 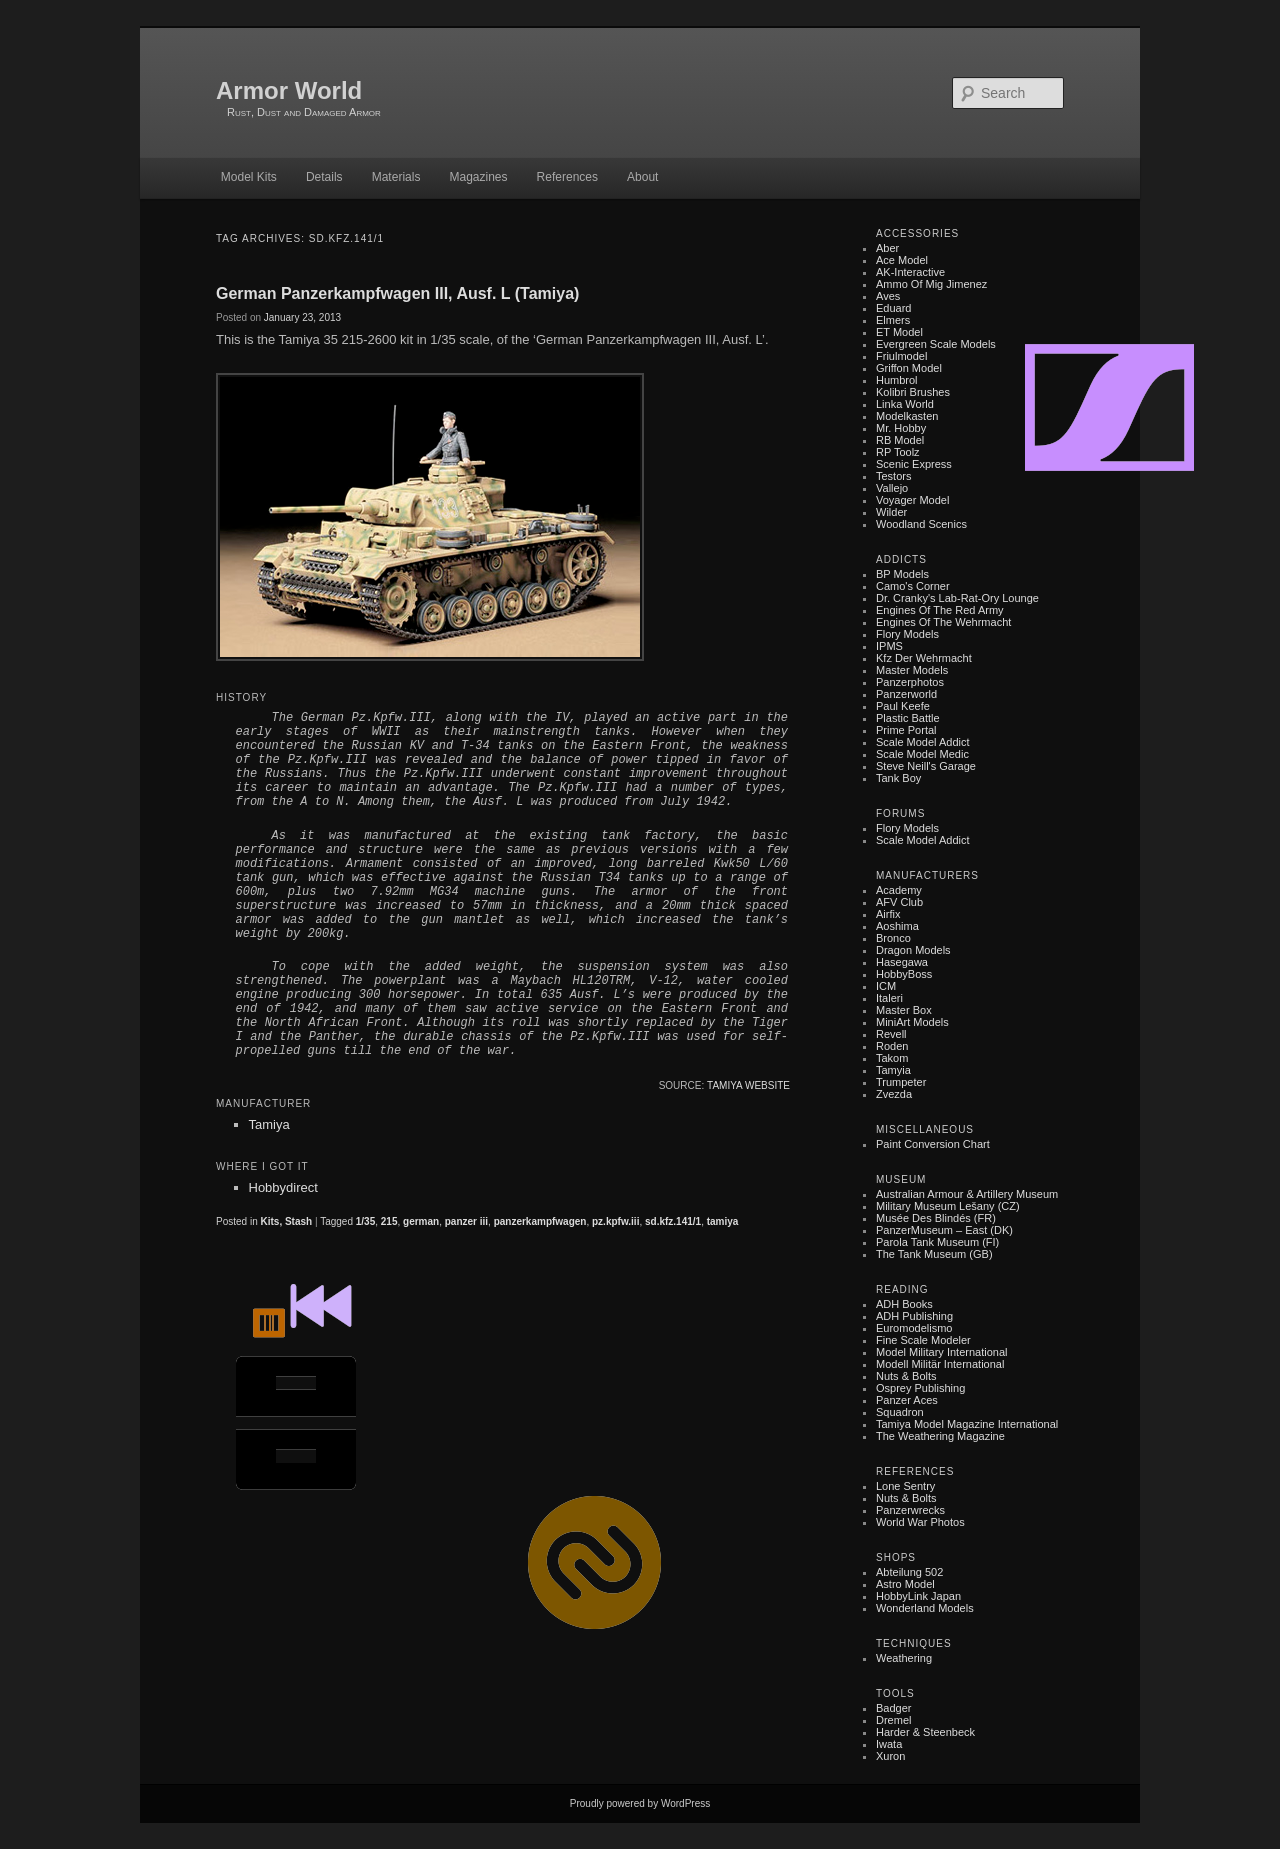 What do you see at coordinates (296, 1423) in the screenshot?
I see `access archived files or documents` at bounding box center [296, 1423].